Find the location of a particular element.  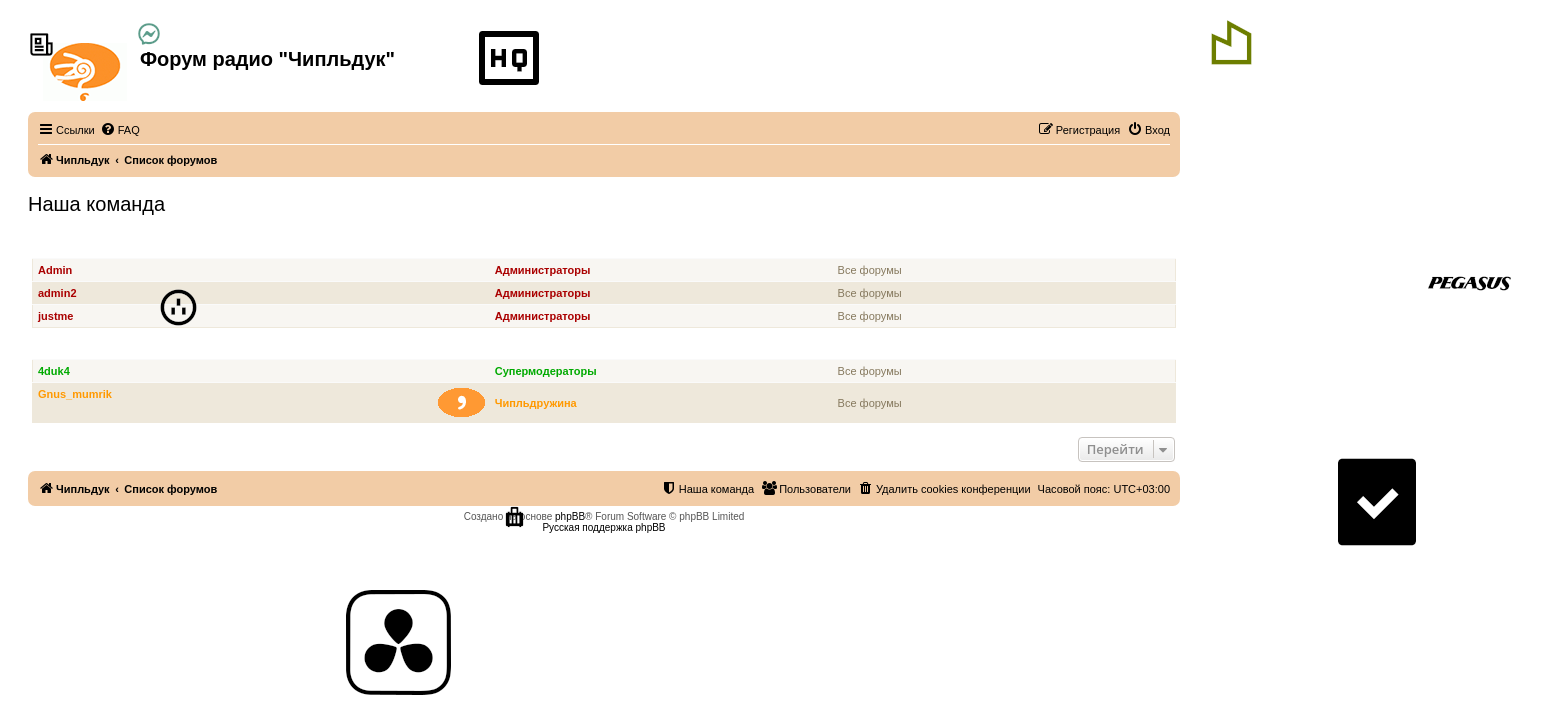

mark task as complete is located at coordinates (1377, 502).